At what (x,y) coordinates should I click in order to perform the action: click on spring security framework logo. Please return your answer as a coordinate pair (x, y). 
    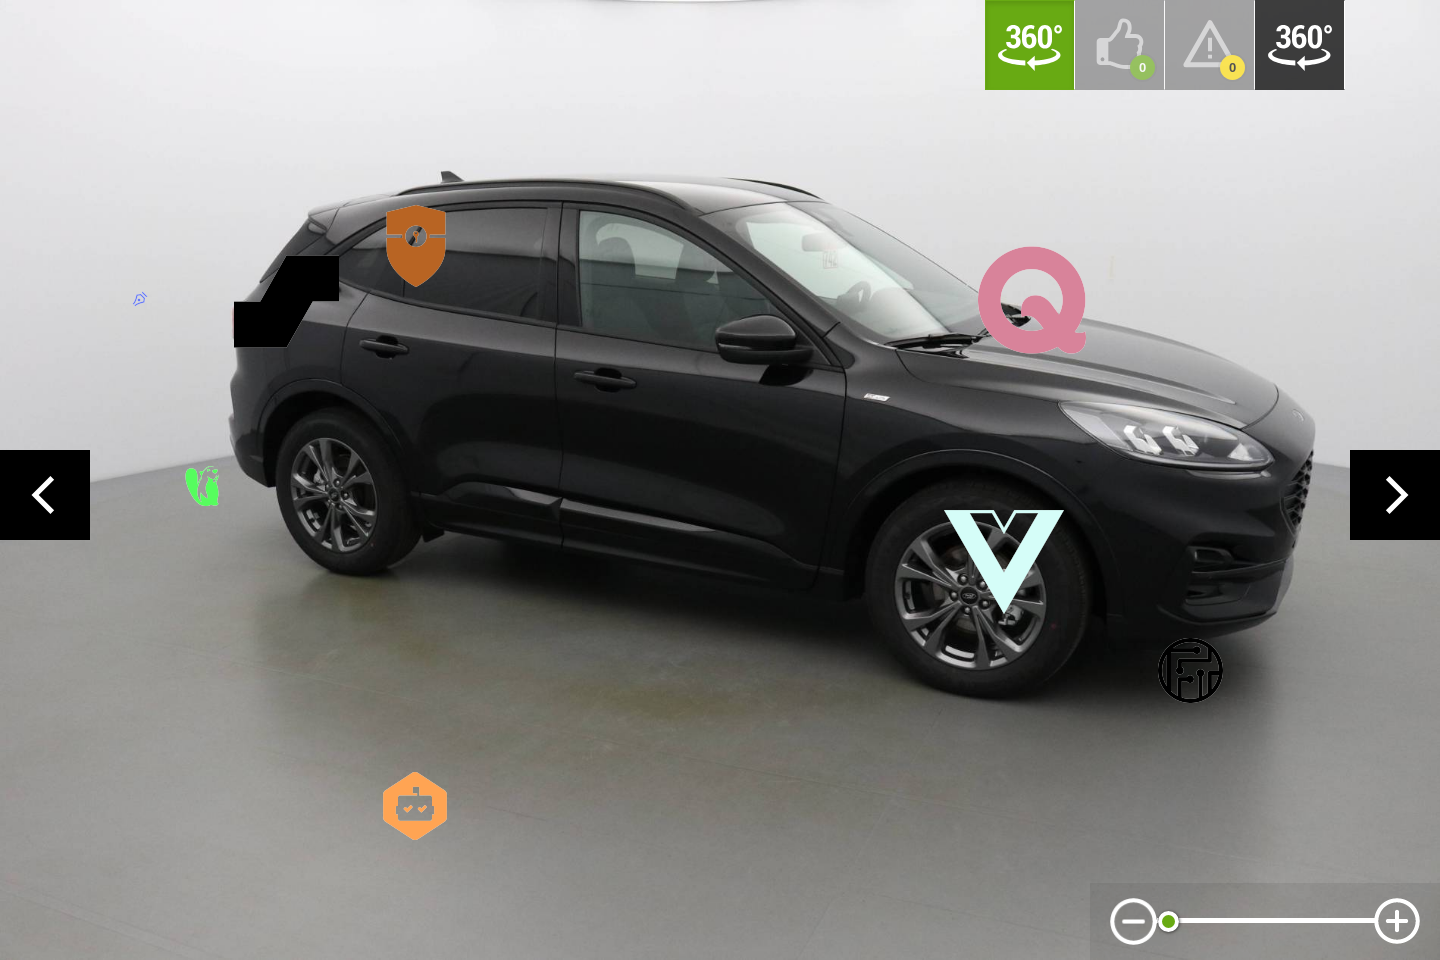
    Looking at the image, I should click on (416, 246).